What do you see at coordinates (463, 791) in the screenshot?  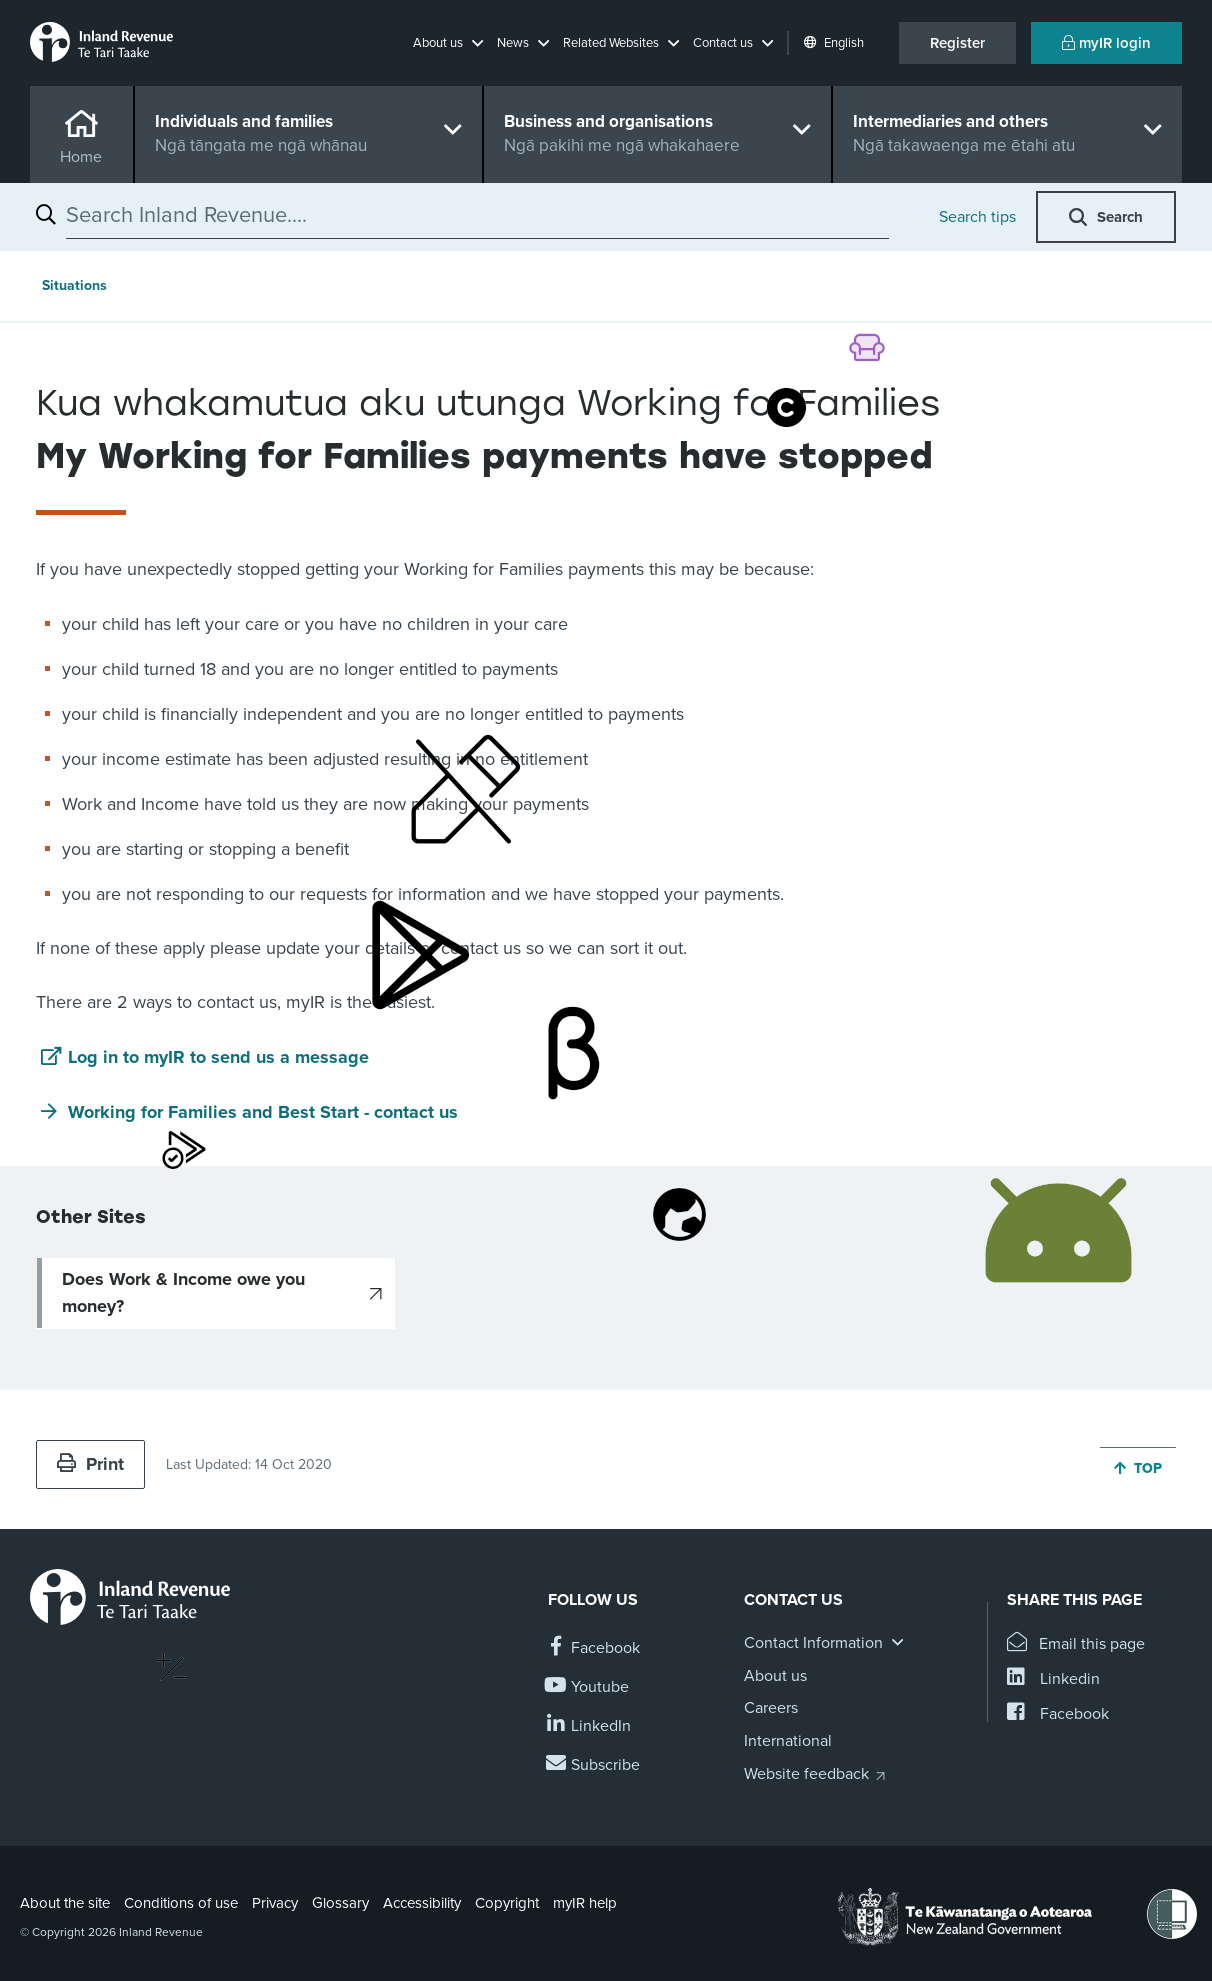 I see `editing is disabled` at bounding box center [463, 791].